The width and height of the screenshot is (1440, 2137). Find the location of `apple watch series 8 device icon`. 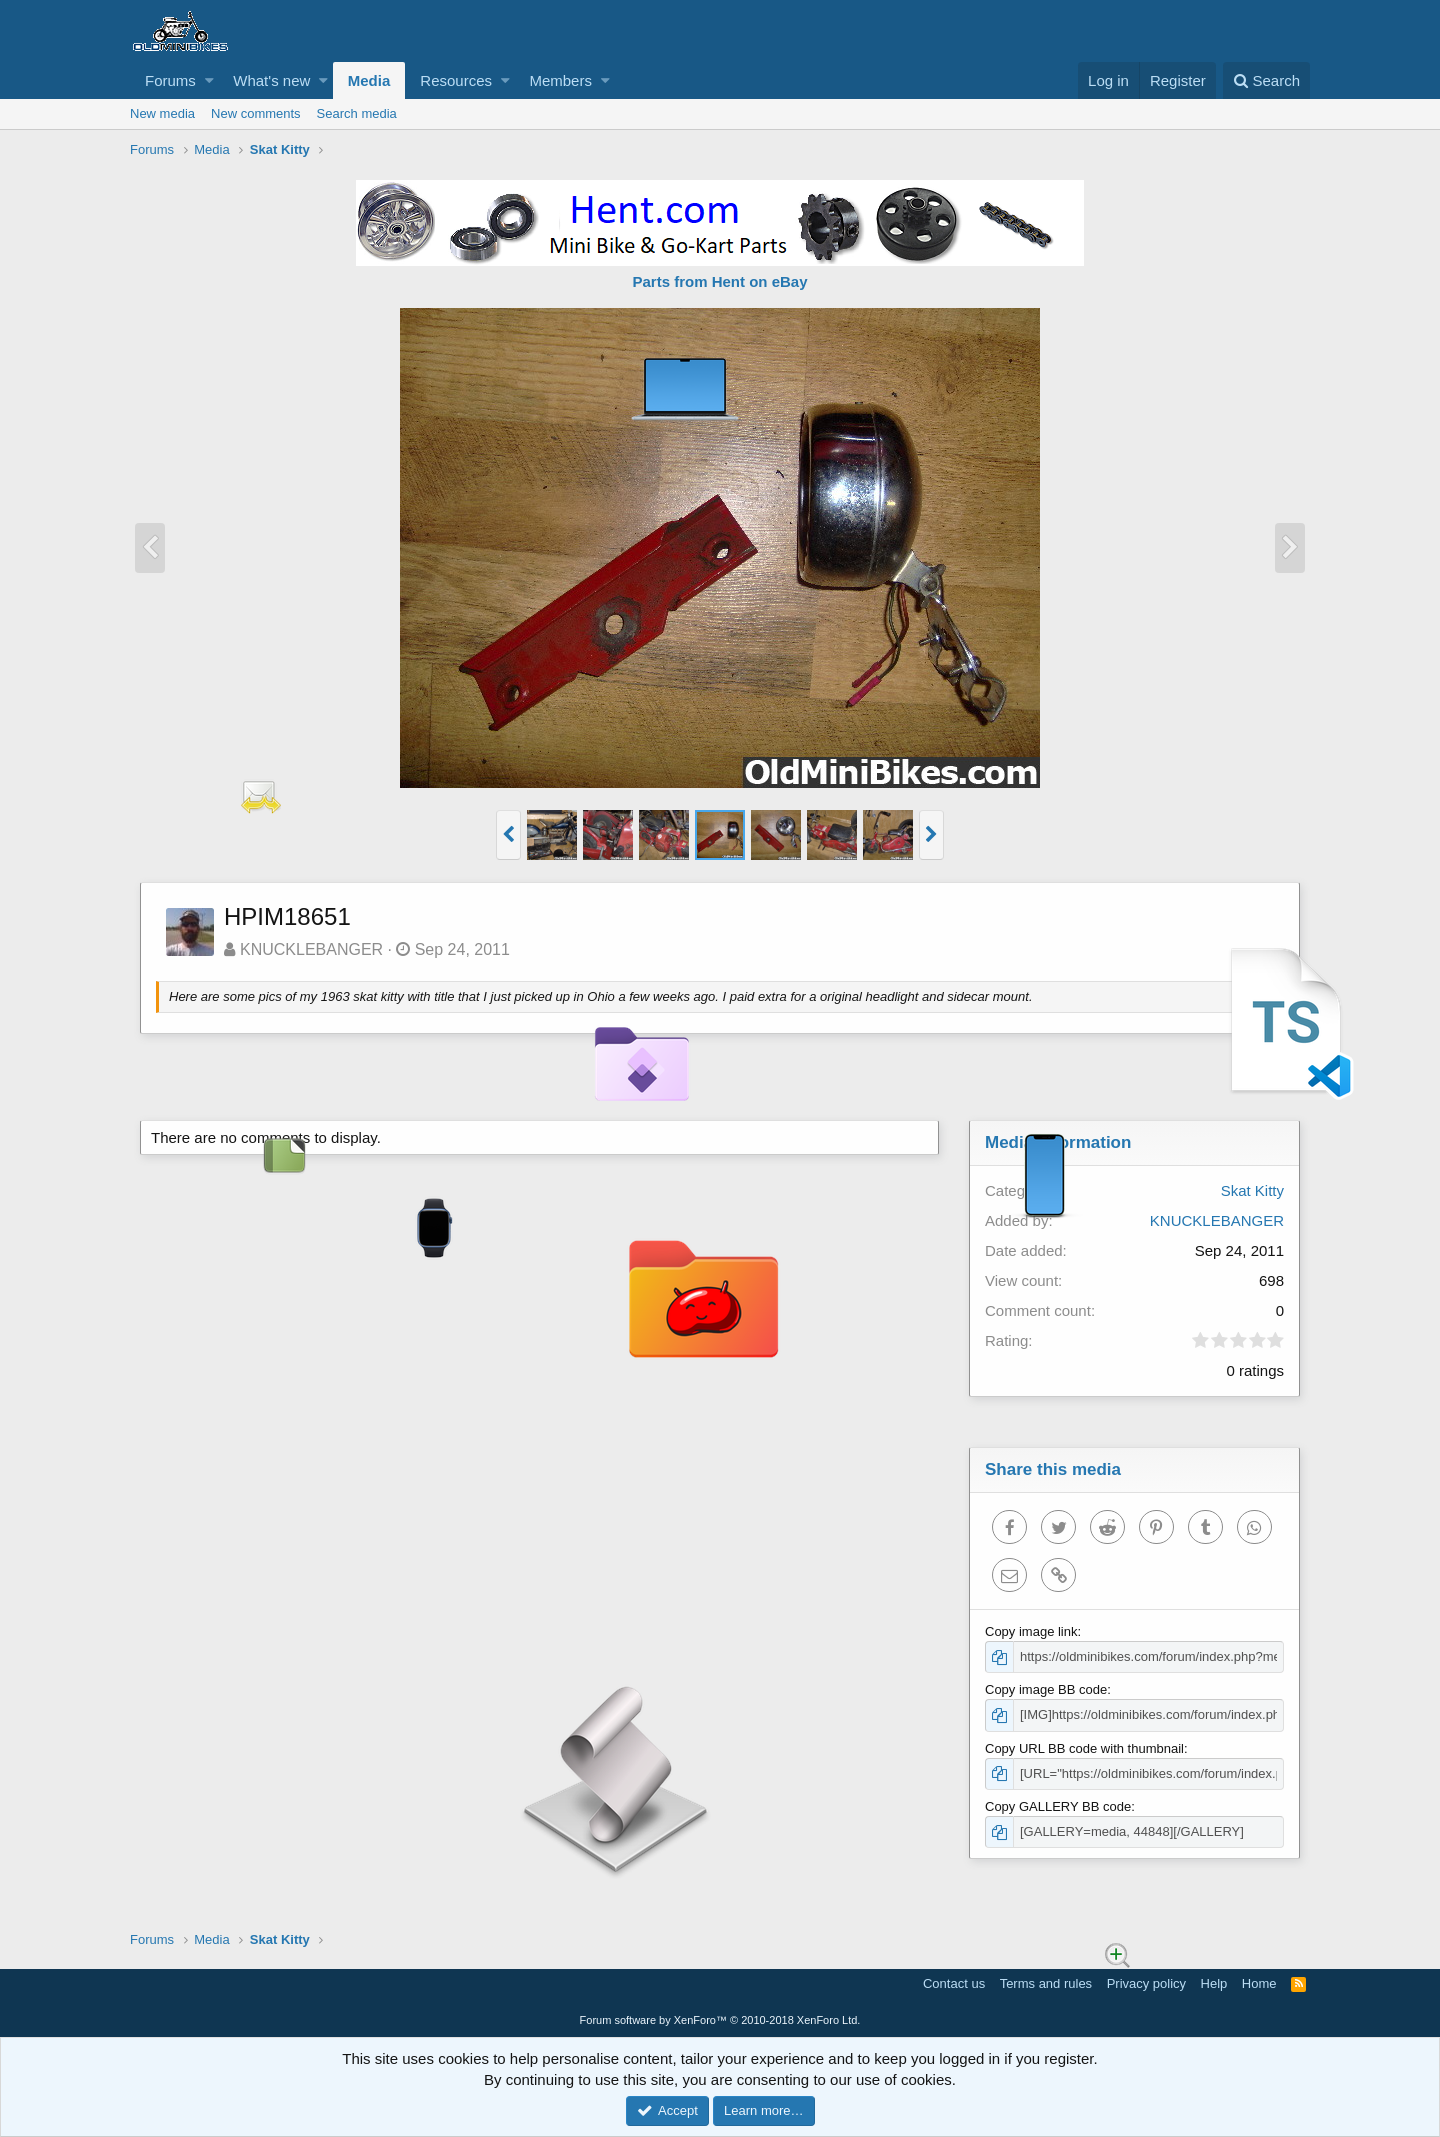

apple watch series 8 device icon is located at coordinates (434, 1228).